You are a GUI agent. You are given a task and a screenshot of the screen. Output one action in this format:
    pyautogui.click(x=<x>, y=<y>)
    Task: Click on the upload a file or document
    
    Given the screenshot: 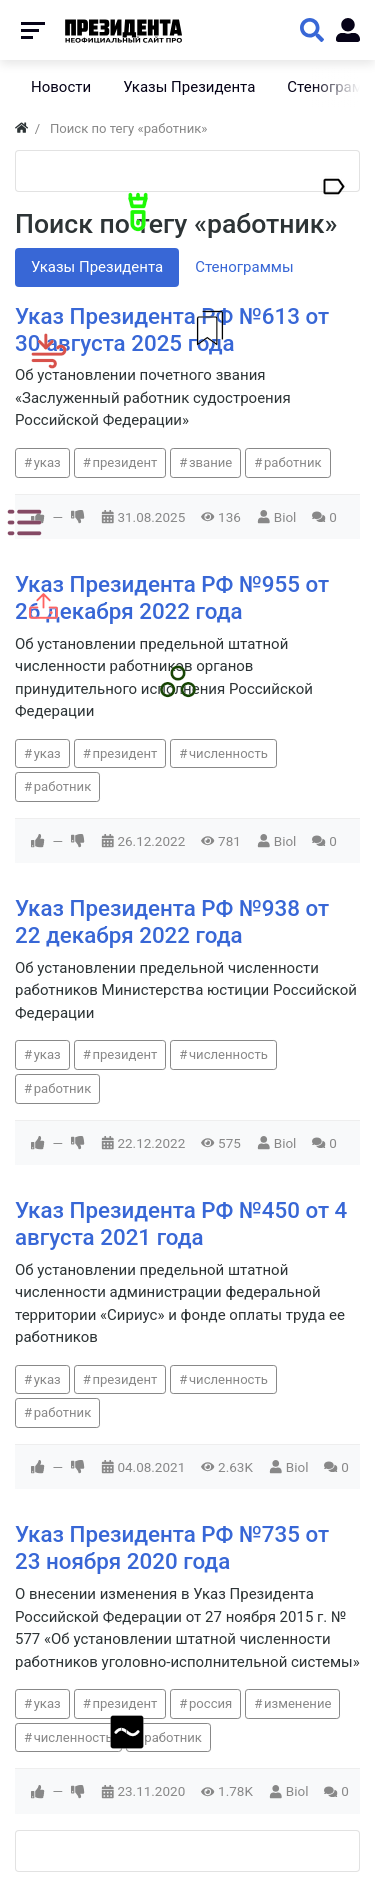 What is the action you would take?
    pyautogui.click(x=43, y=607)
    